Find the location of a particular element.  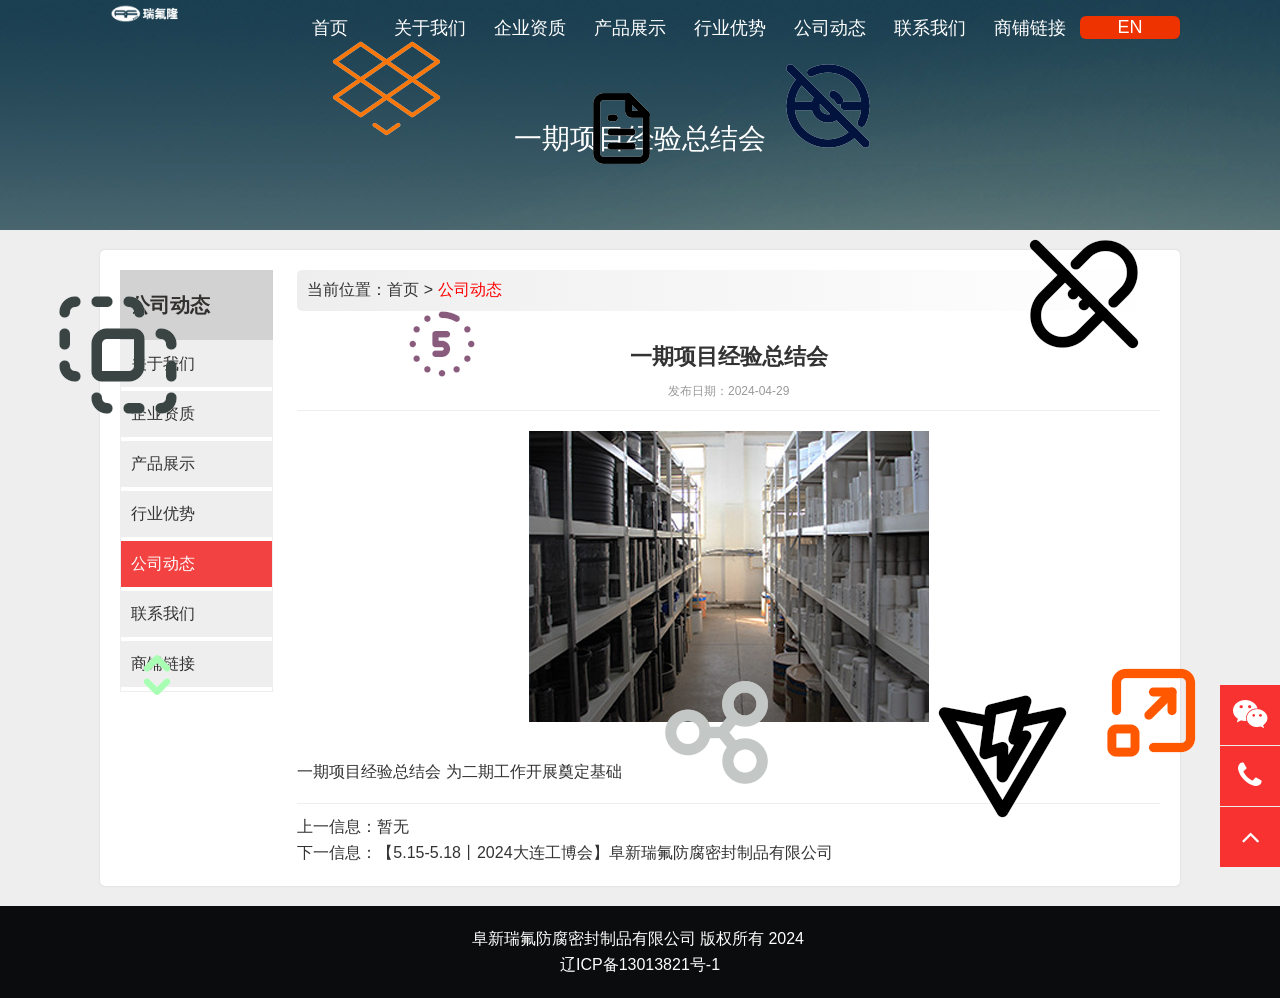

view ripple (XRP) cryptocurrency balance is located at coordinates (716, 732).